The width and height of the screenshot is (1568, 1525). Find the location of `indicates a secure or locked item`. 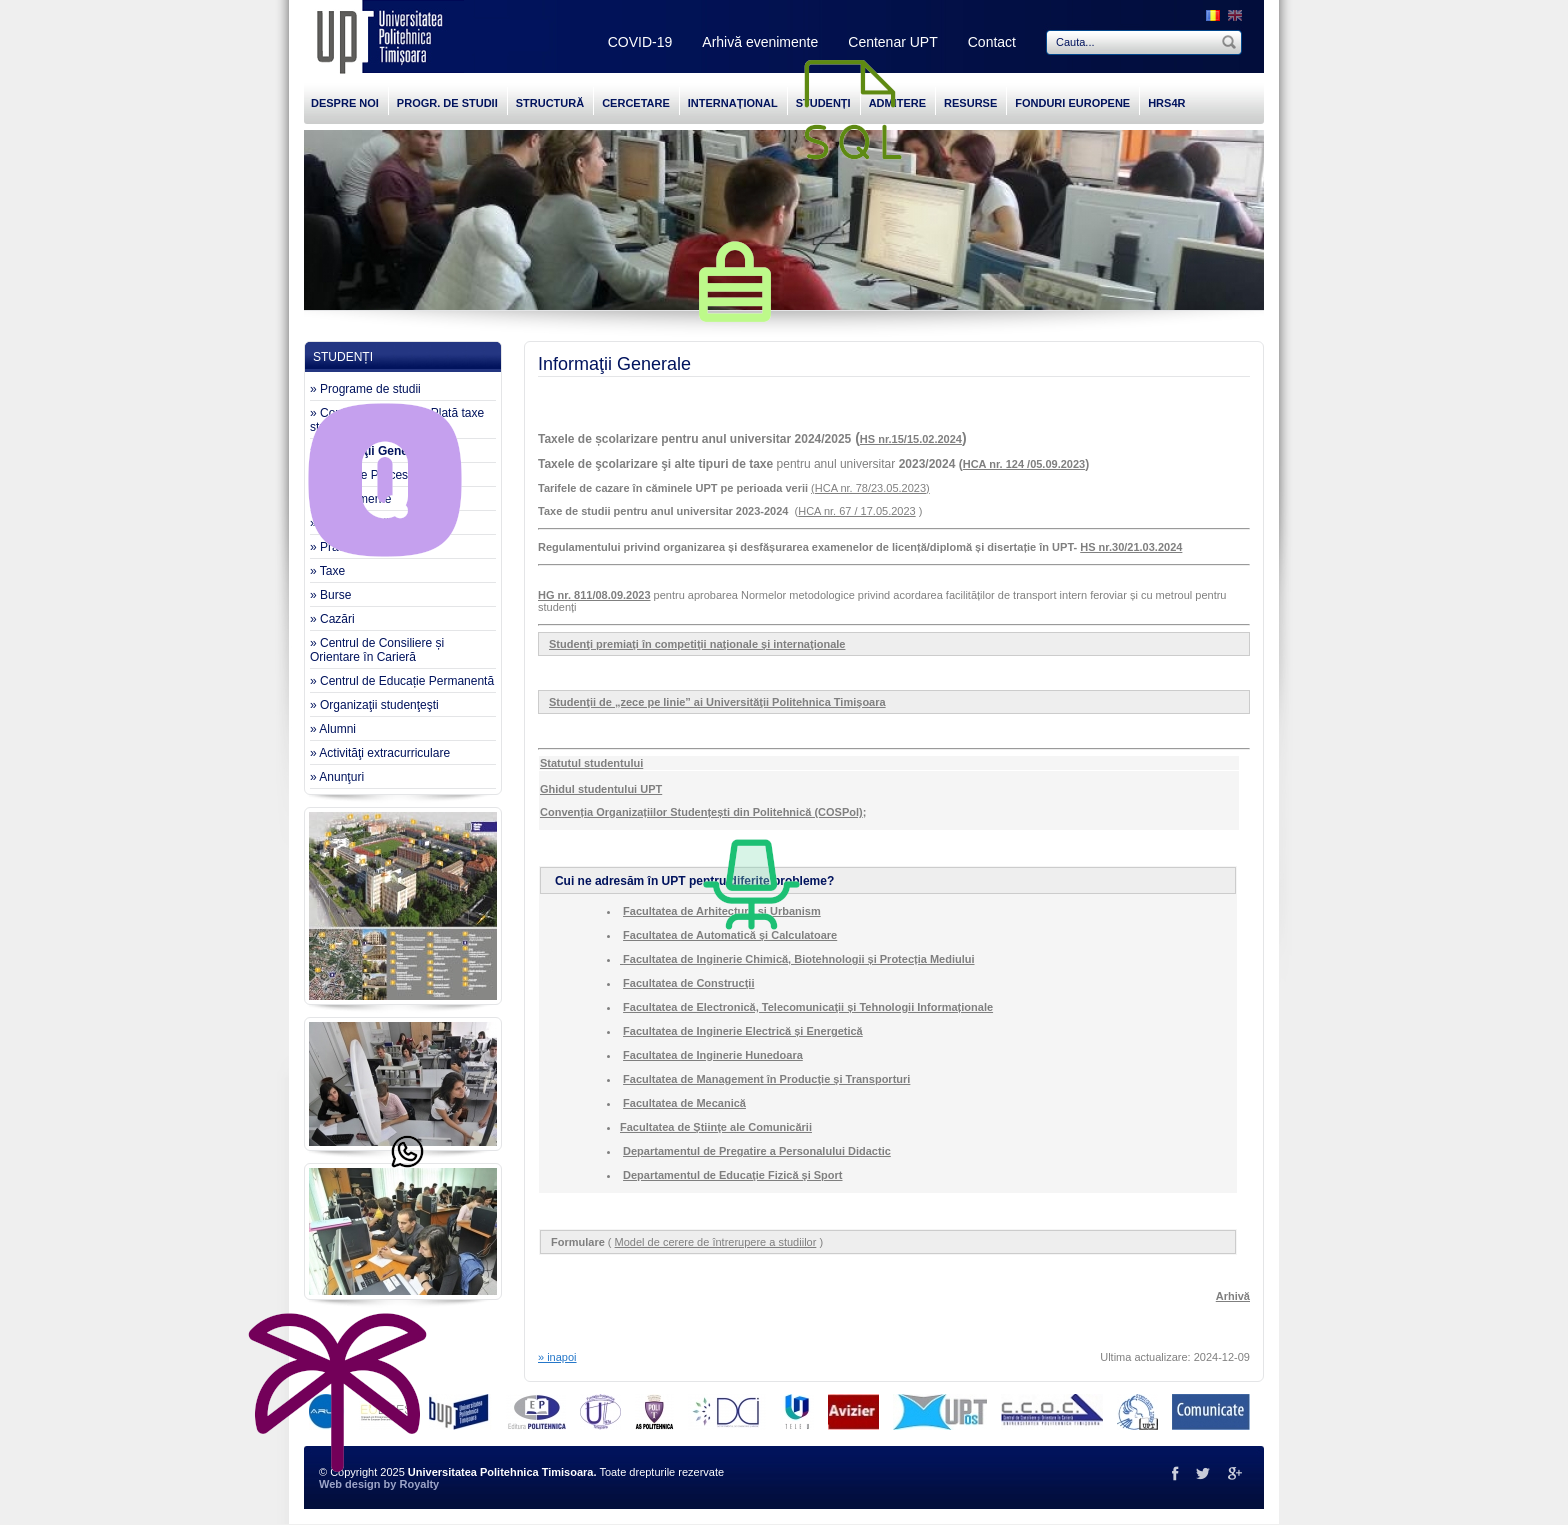

indicates a secure or locked item is located at coordinates (735, 286).